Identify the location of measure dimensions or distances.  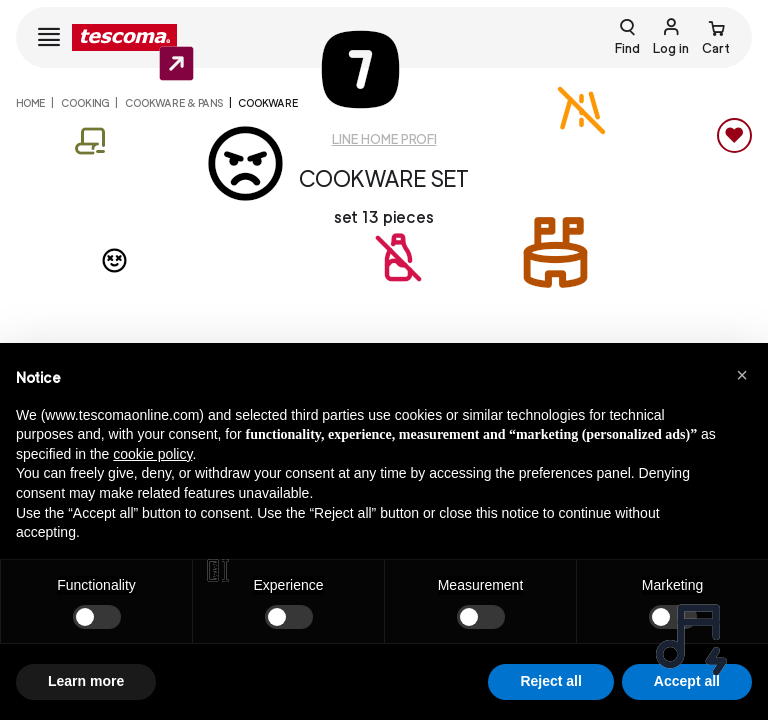
(217, 570).